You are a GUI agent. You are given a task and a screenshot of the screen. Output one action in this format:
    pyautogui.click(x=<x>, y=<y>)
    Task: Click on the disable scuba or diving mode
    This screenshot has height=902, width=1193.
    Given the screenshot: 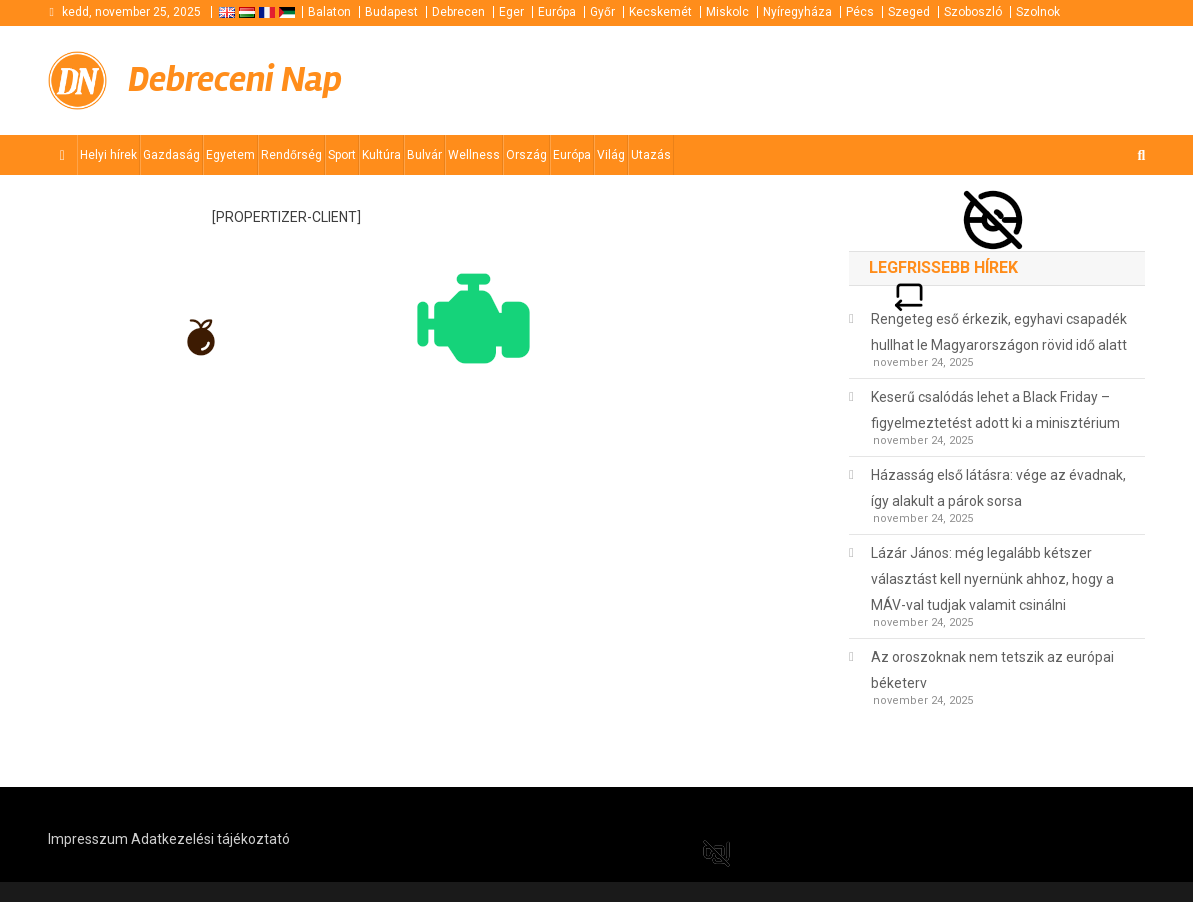 What is the action you would take?
    pyautogui.click(x=716, y=853)
    